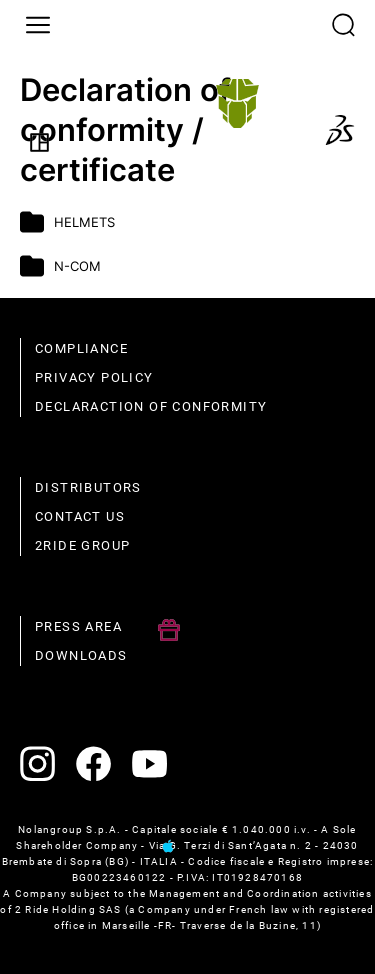  I want to click on Apple company logo, so click(168, 846).